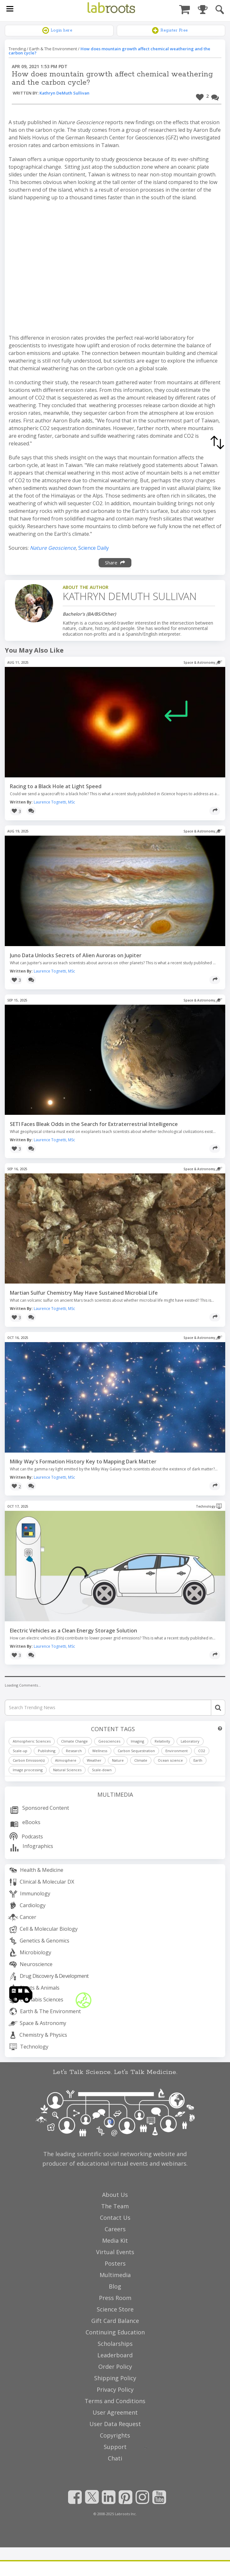  Describe the element at coordinates (21, 1994) in the screenshot. I see `access shuttle or transportation services` at that location.